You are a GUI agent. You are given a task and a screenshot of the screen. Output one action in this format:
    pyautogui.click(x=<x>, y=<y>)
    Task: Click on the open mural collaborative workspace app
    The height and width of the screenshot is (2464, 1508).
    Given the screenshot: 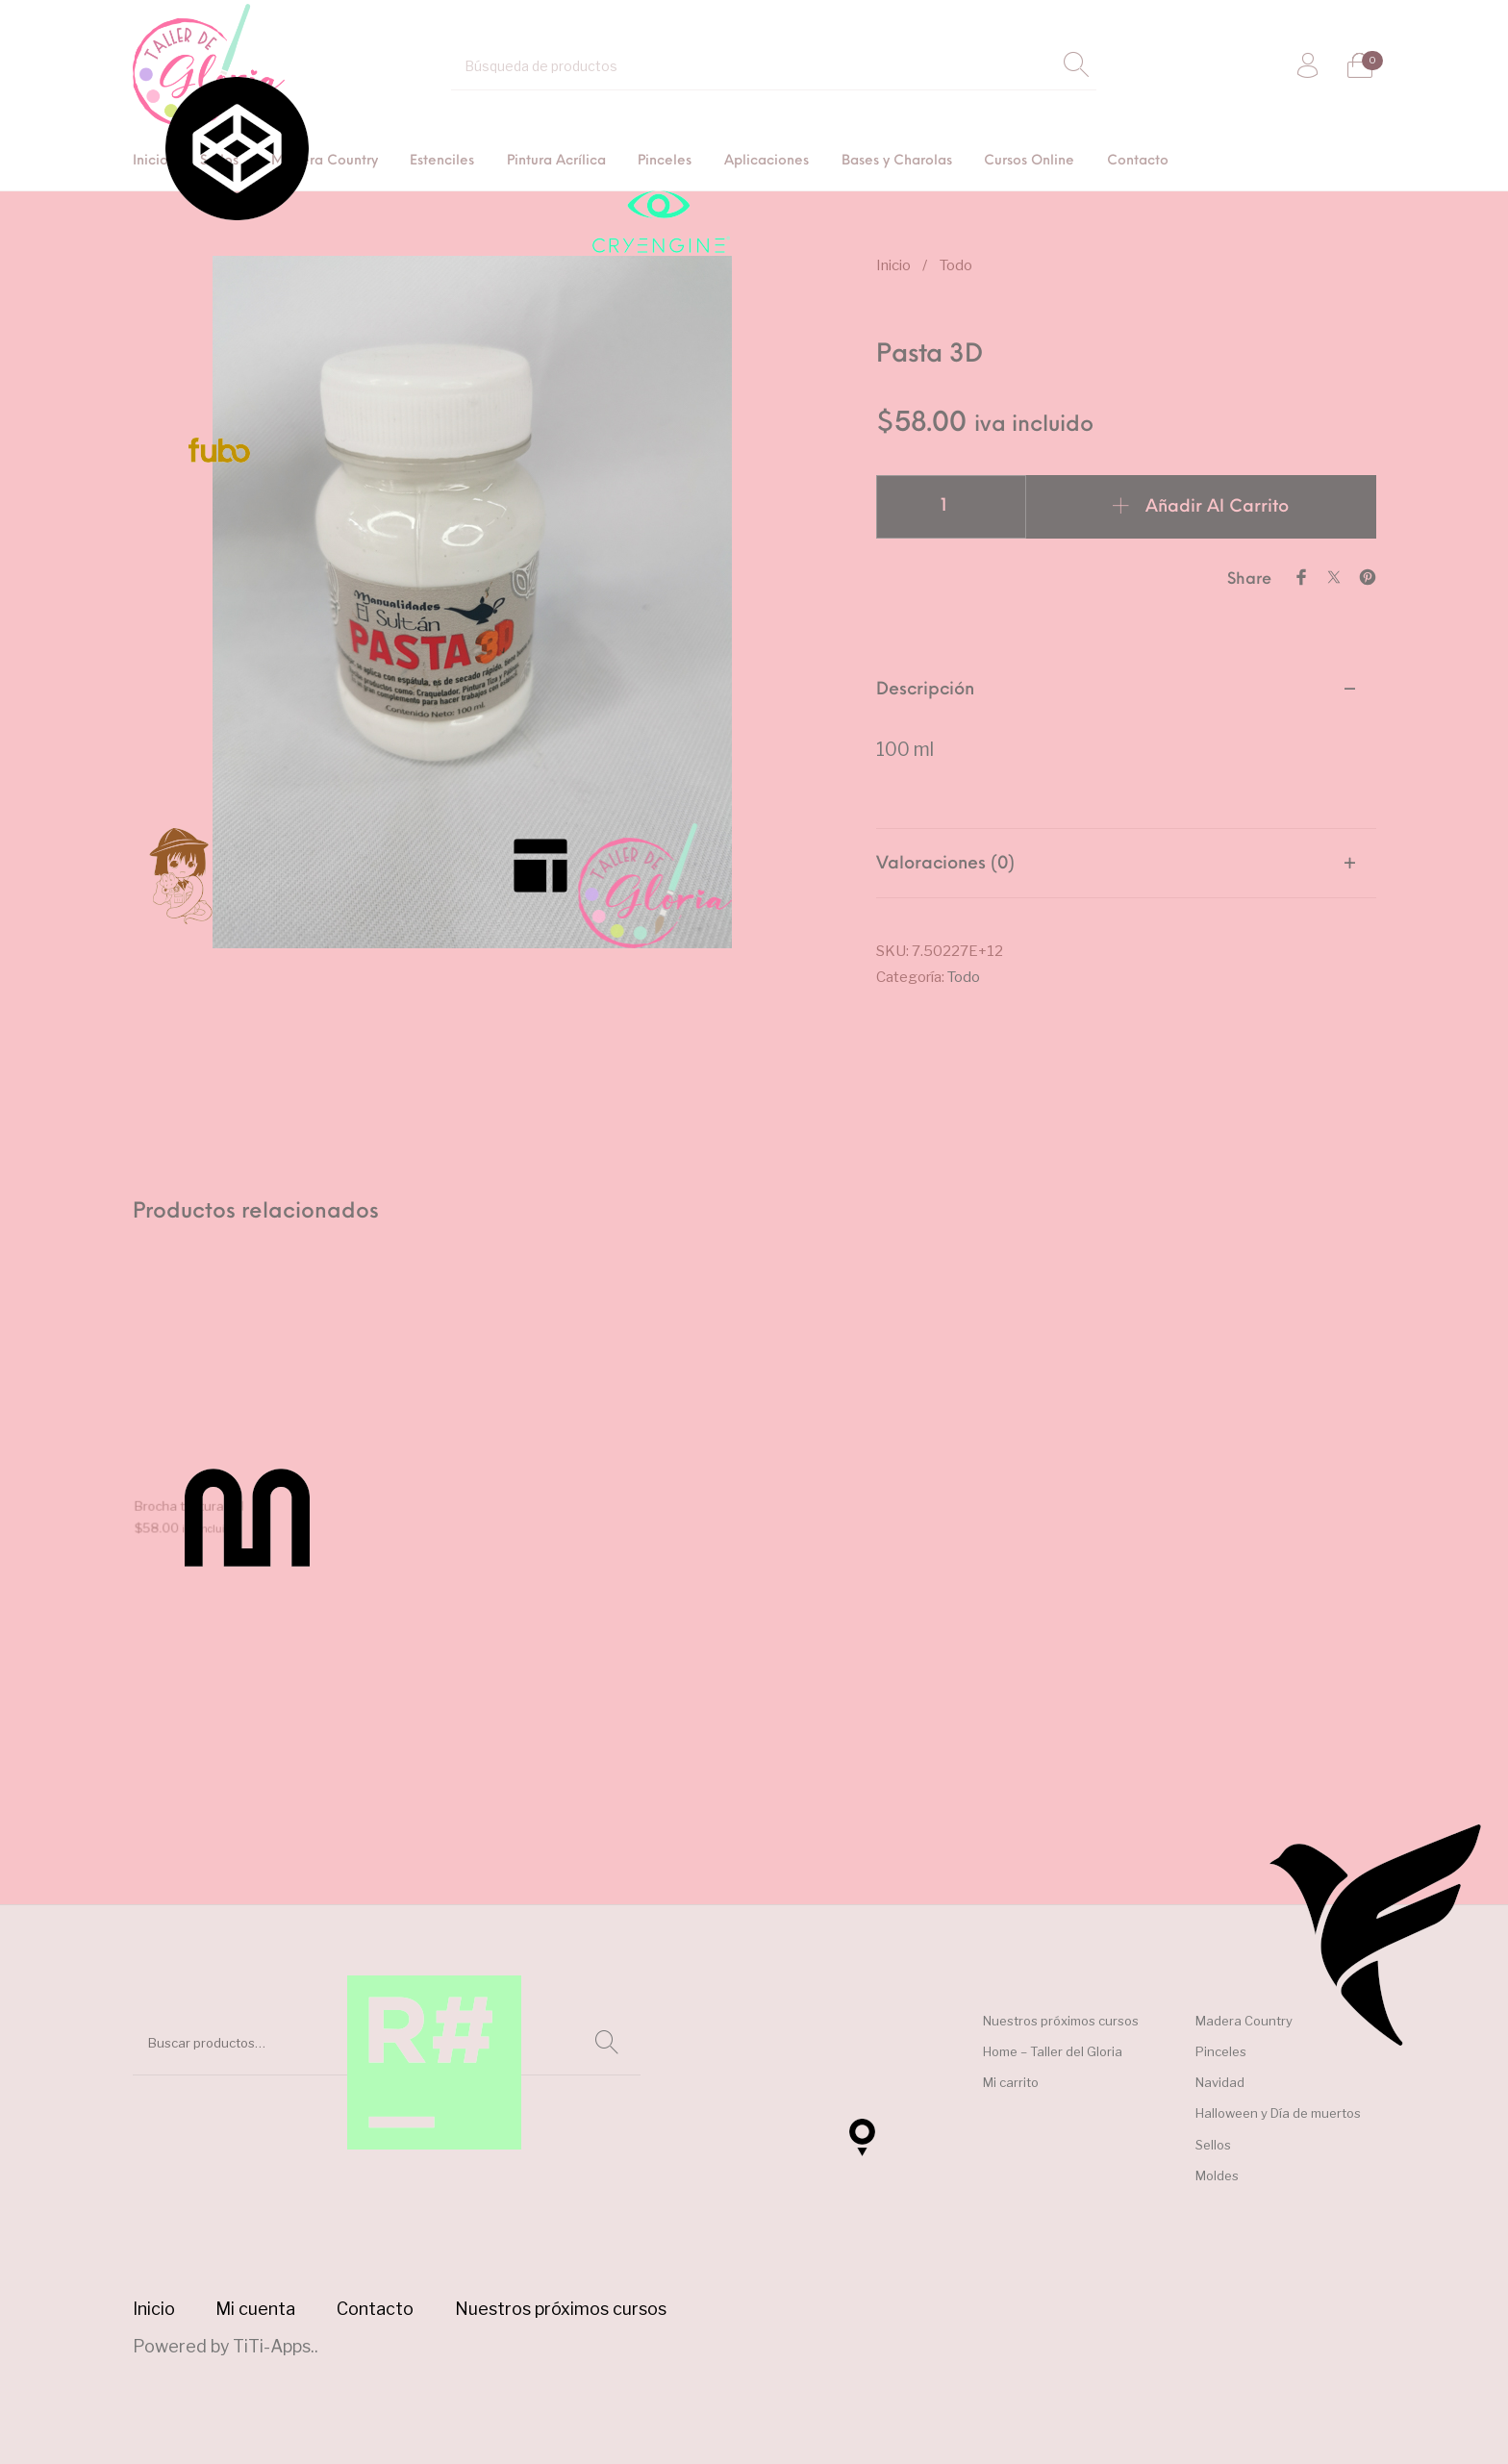 What is the action you would take?
    pyautogui.click(x=247, y=1518)
    